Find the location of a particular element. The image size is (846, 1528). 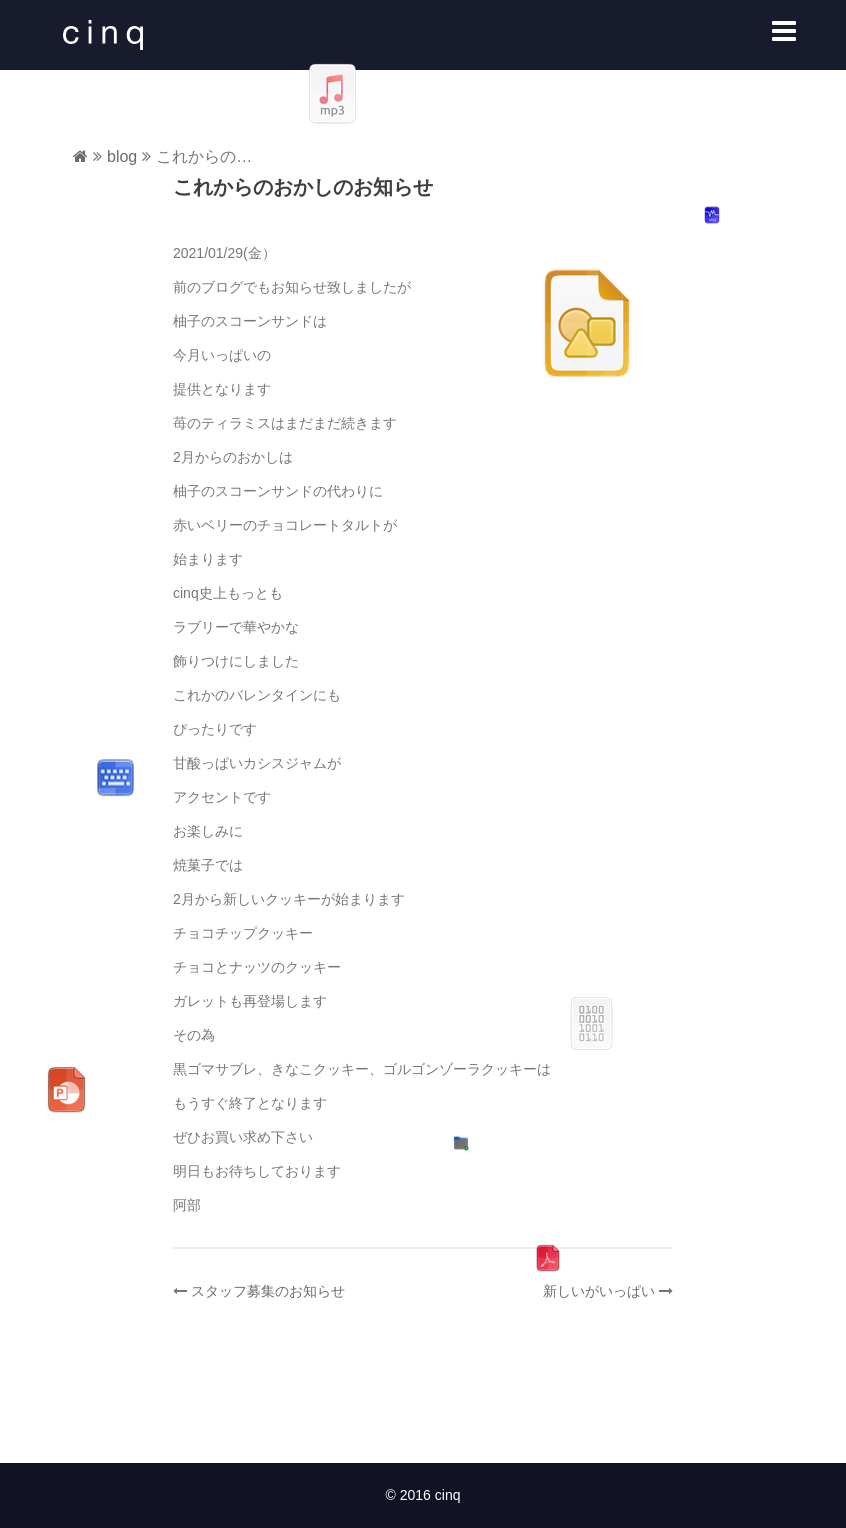

powerpoint slideshow file is located at coordinates (66, 1089).